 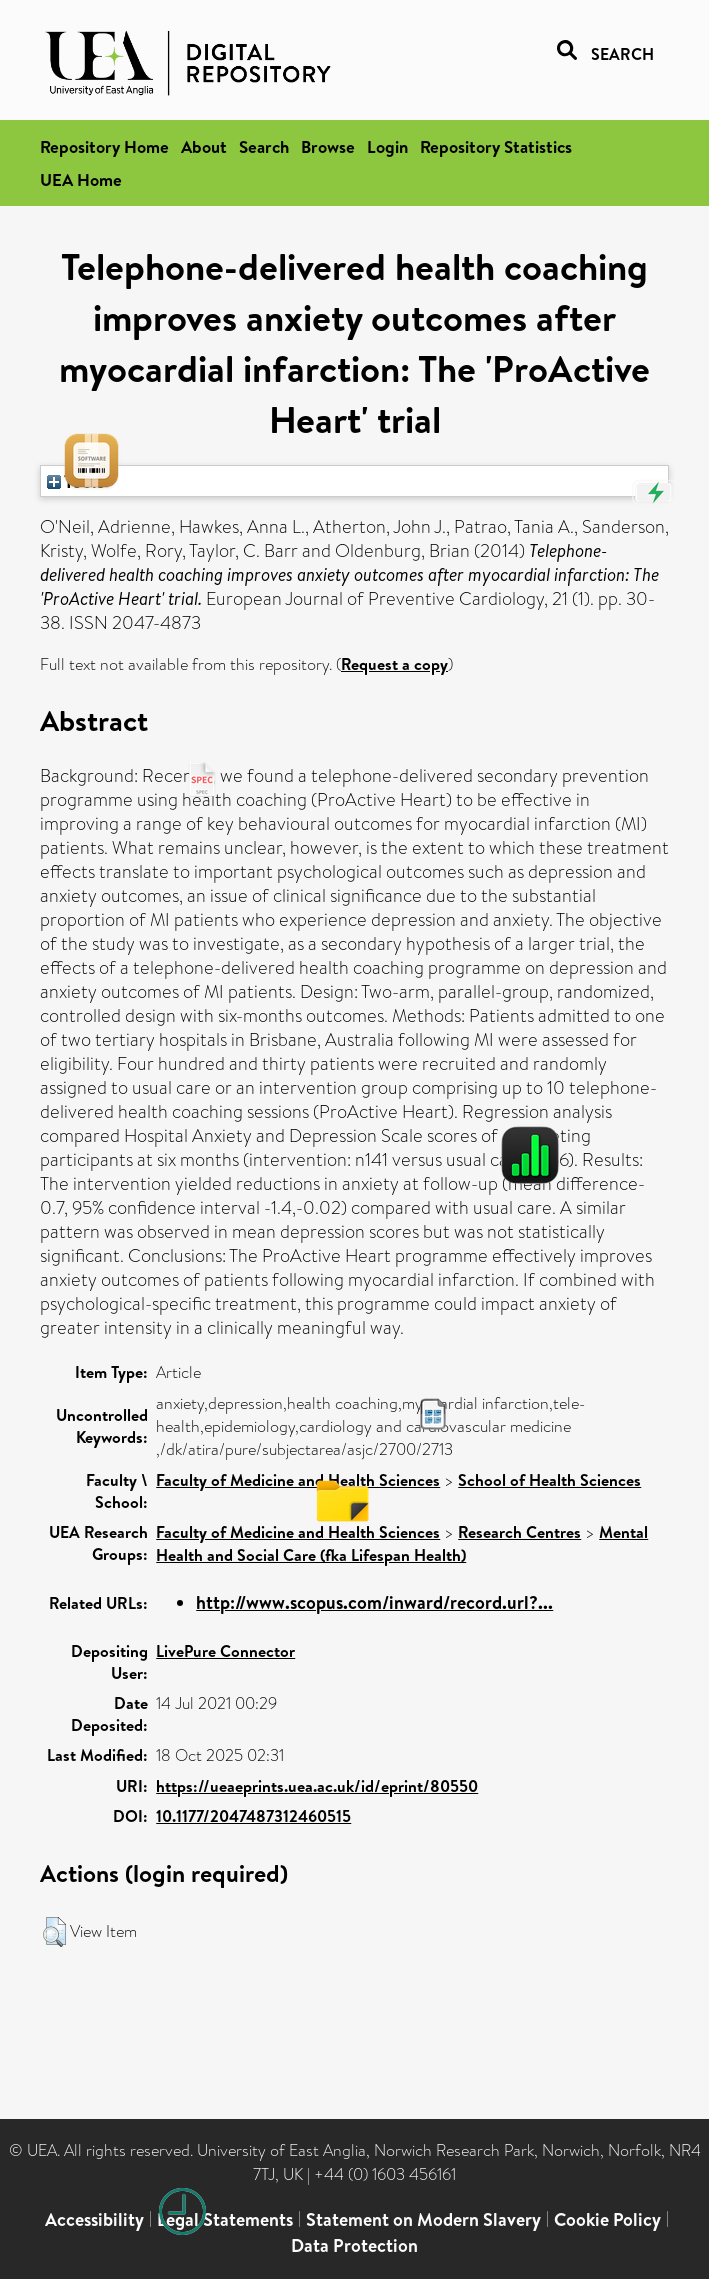 What do you see at coordinates (91, 461) in the screenshot?
I see `a software installation package file` at bounding box center [91, 461].